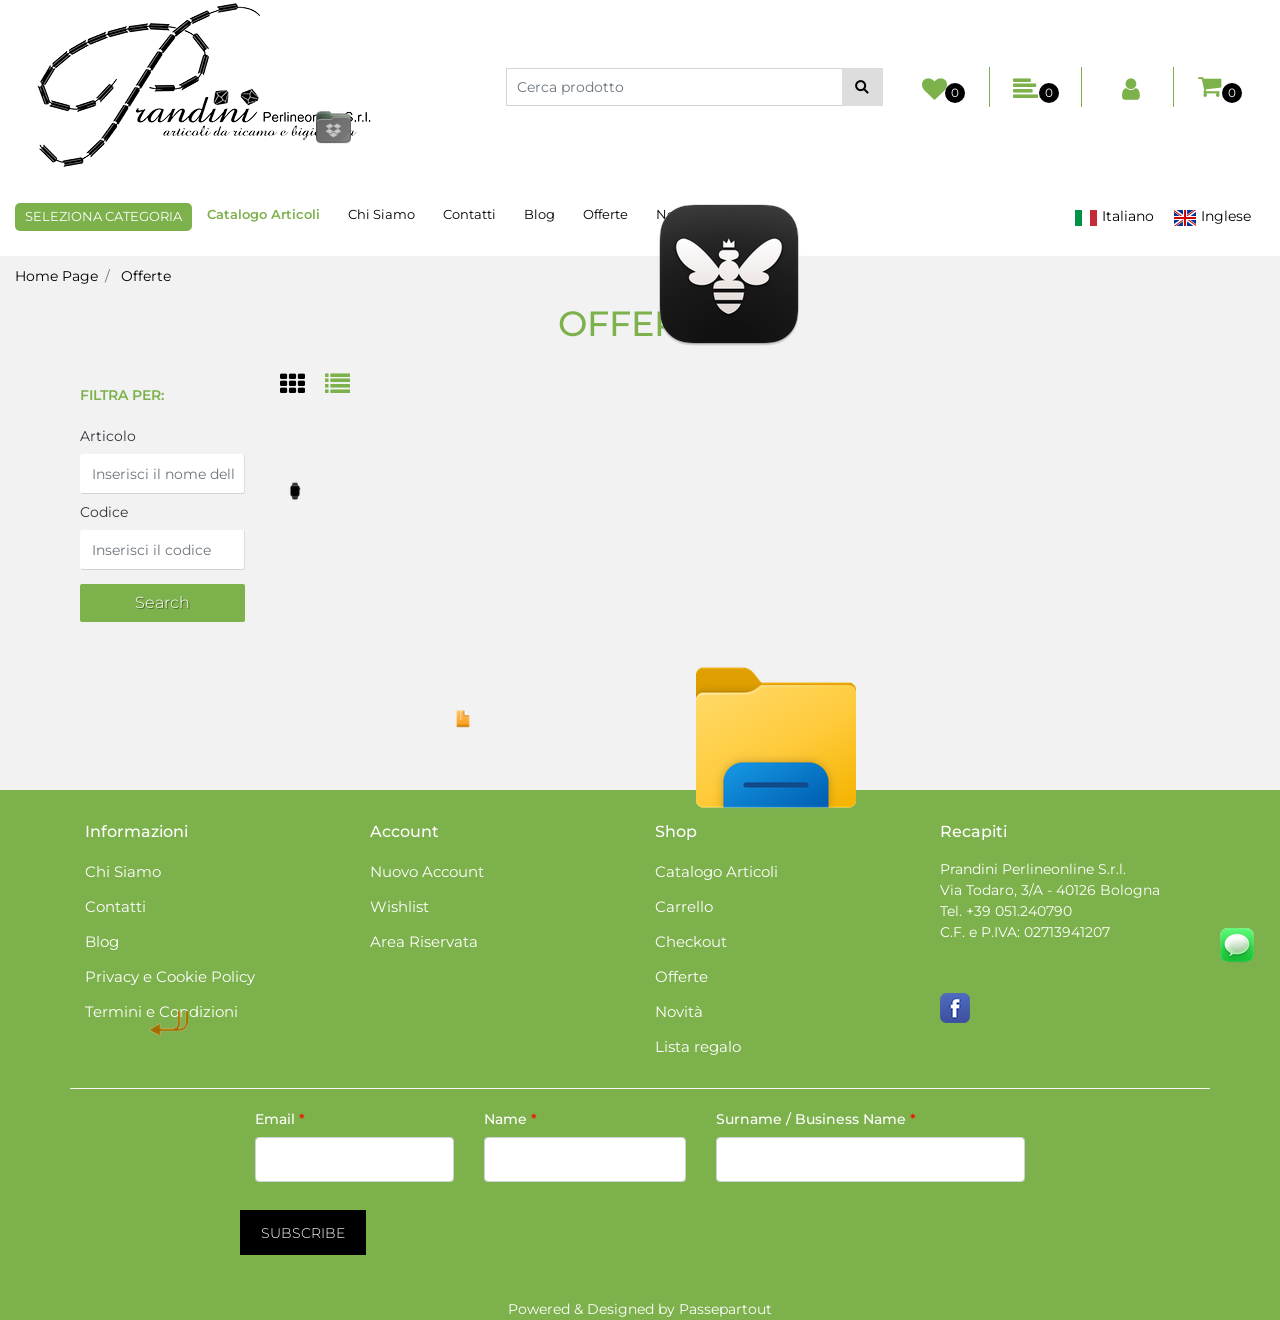 Image resolution: width=1280 pixels, height=1320 pixels. Describe the element at coordinates (776, 735) in the screenshot. I see `open file explorer` at that location.